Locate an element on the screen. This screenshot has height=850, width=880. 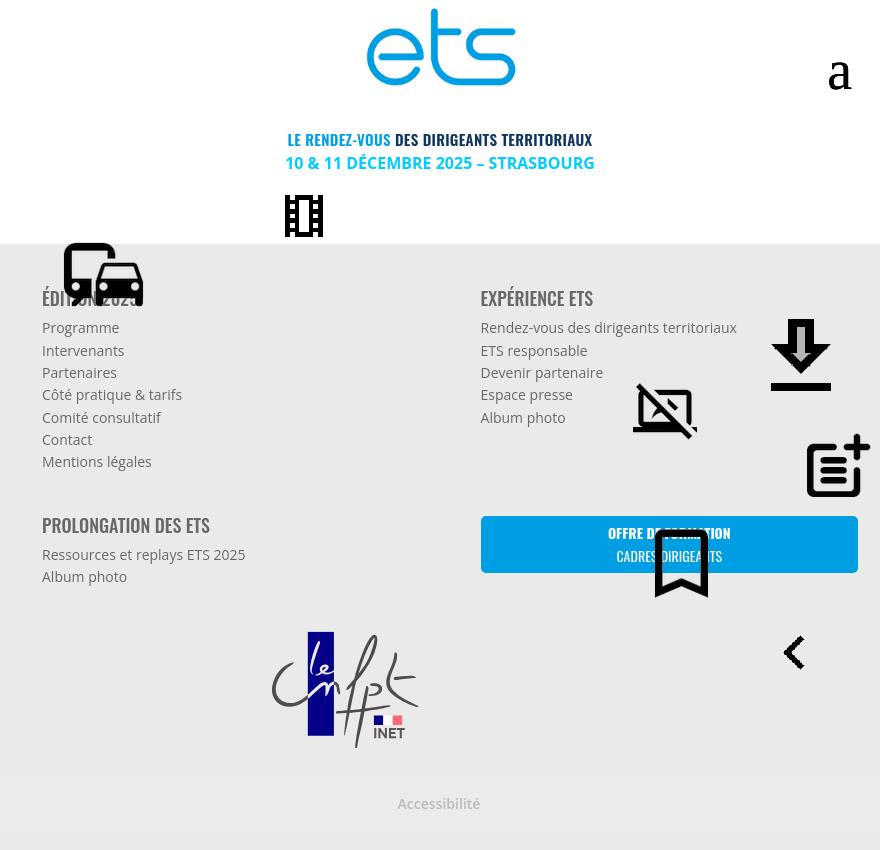
access movies or video content is located at coordinates (304, 216).